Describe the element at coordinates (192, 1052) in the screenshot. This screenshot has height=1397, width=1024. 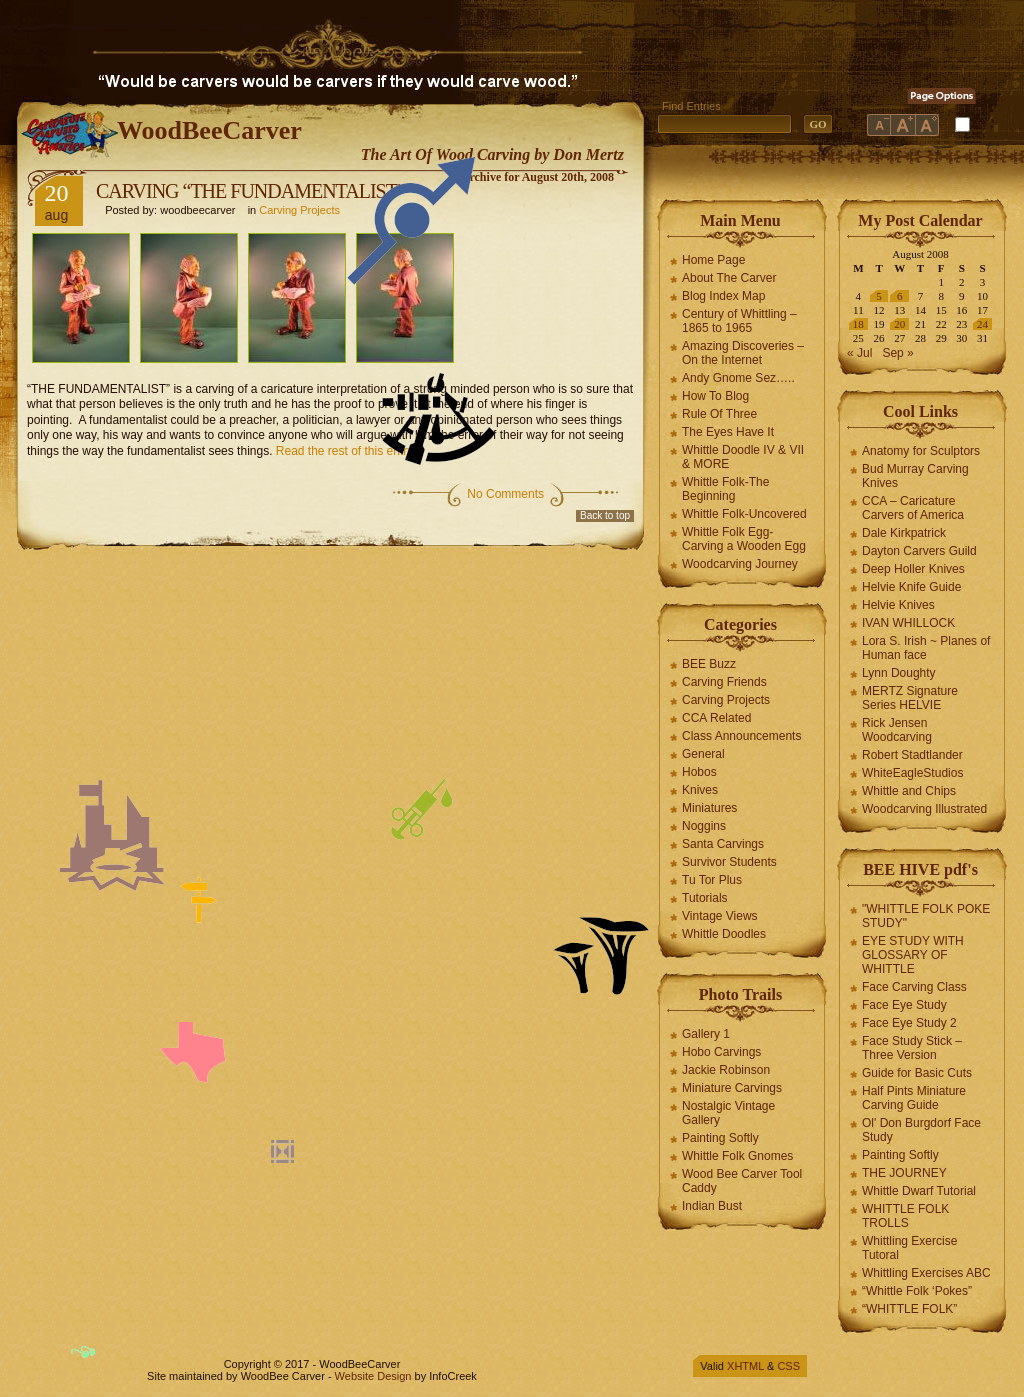
I see `select texas as your region or state` at that location.